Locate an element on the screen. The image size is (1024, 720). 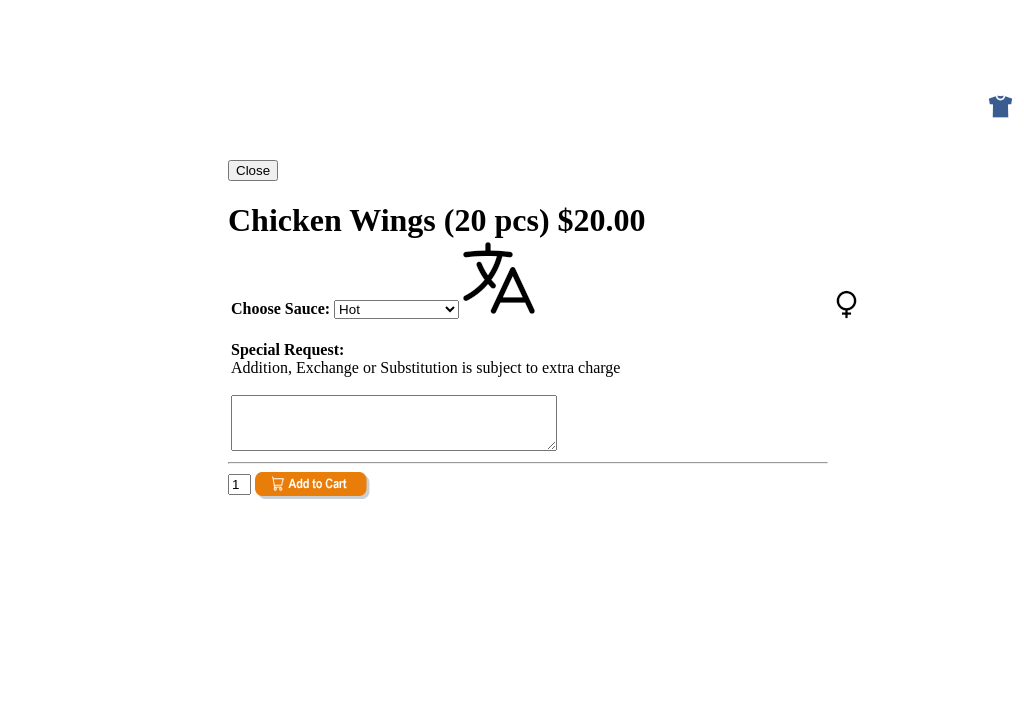
select female gender option is located at coordinates (846, 304).